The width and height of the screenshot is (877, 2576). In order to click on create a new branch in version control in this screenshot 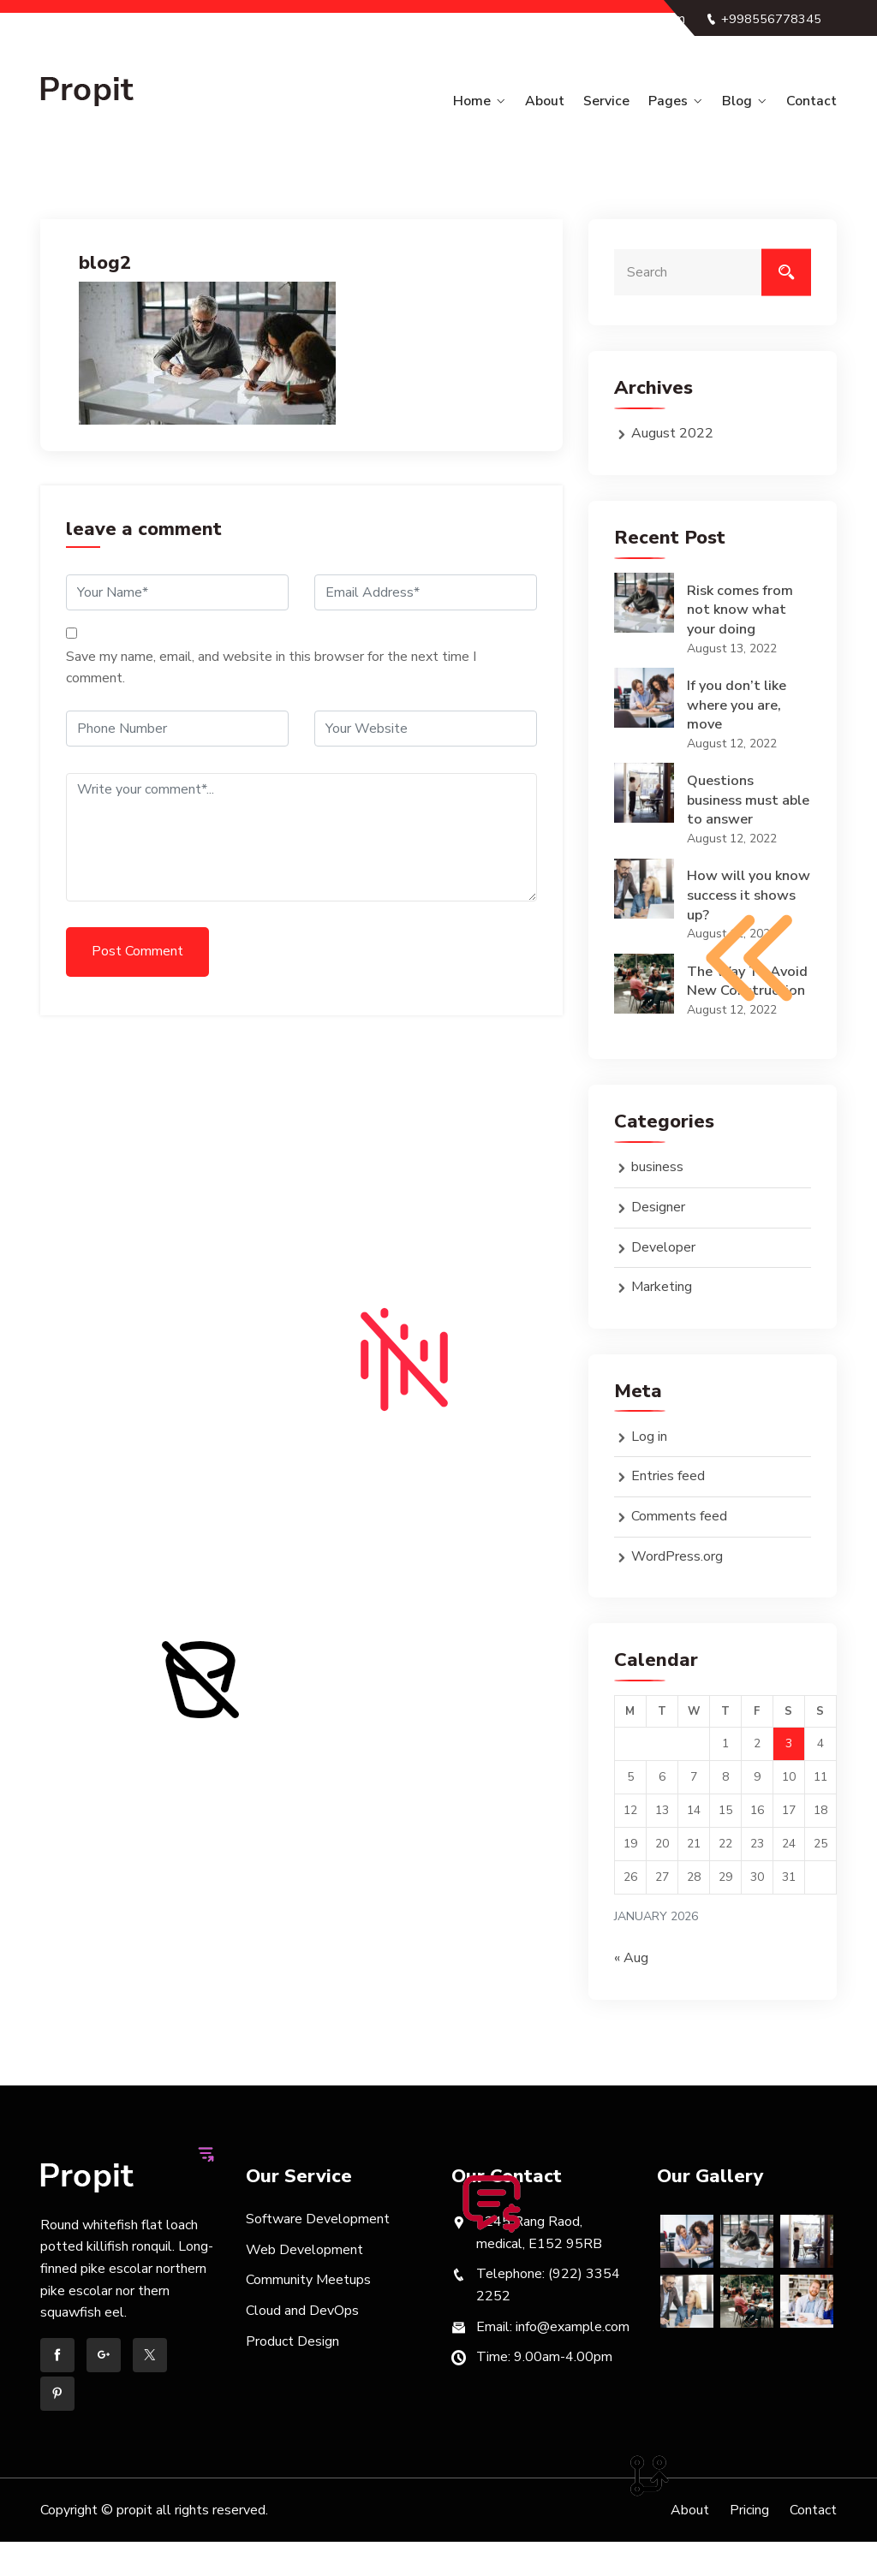, I will do `click(648, 2476)`.